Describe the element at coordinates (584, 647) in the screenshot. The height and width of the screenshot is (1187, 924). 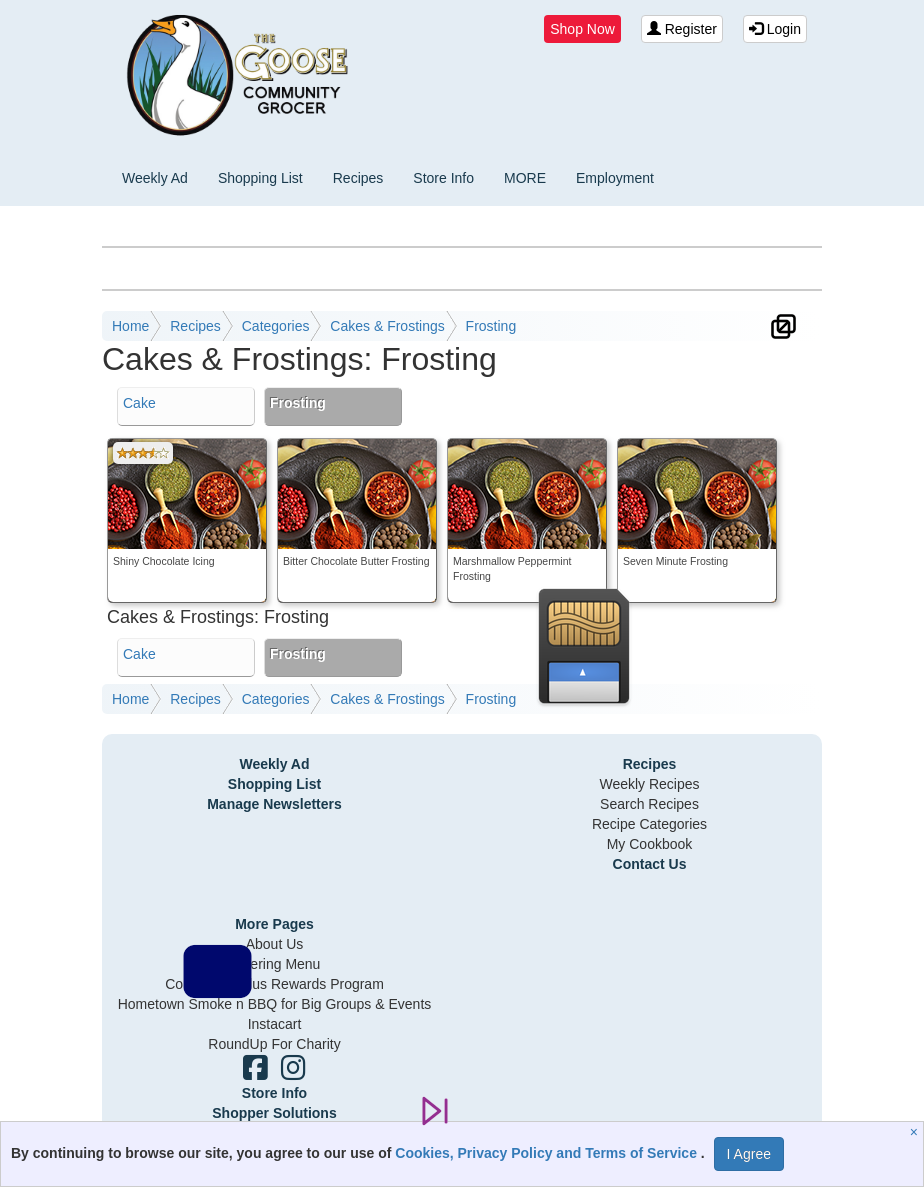
I see `access removable storage device` at that location.